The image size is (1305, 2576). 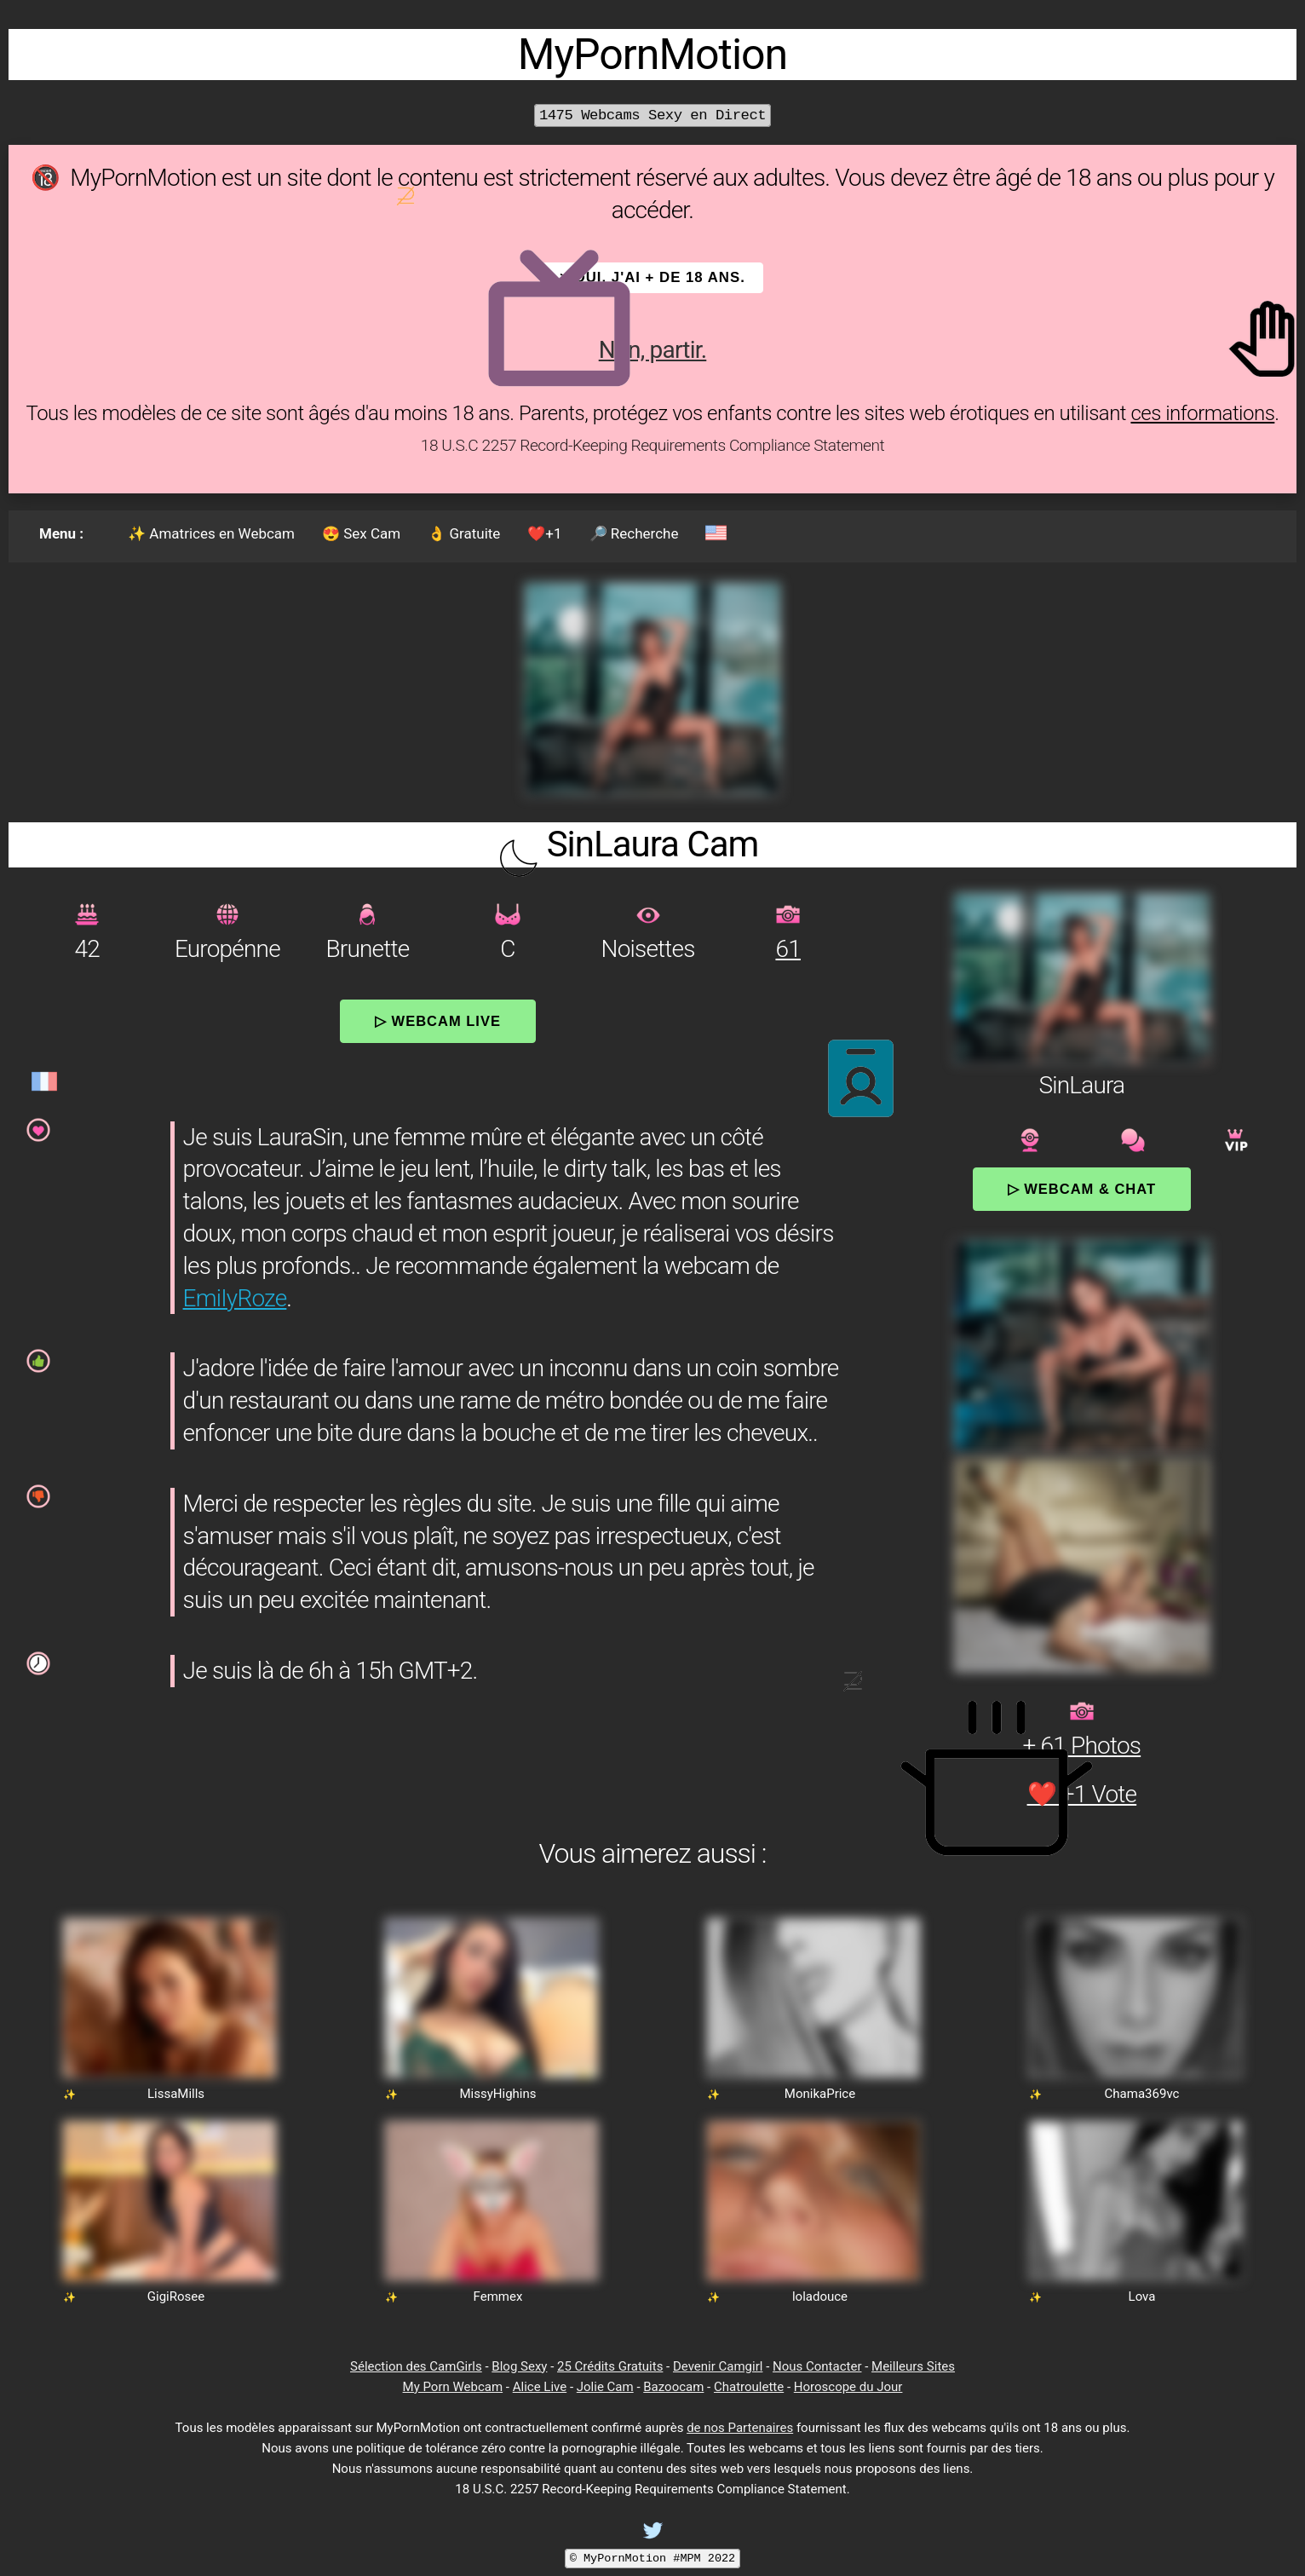 What do you see at coordinates (517, 859) in the screenshot?
I see `toggle dark mode or night theme` at bounding box center [517, 859].